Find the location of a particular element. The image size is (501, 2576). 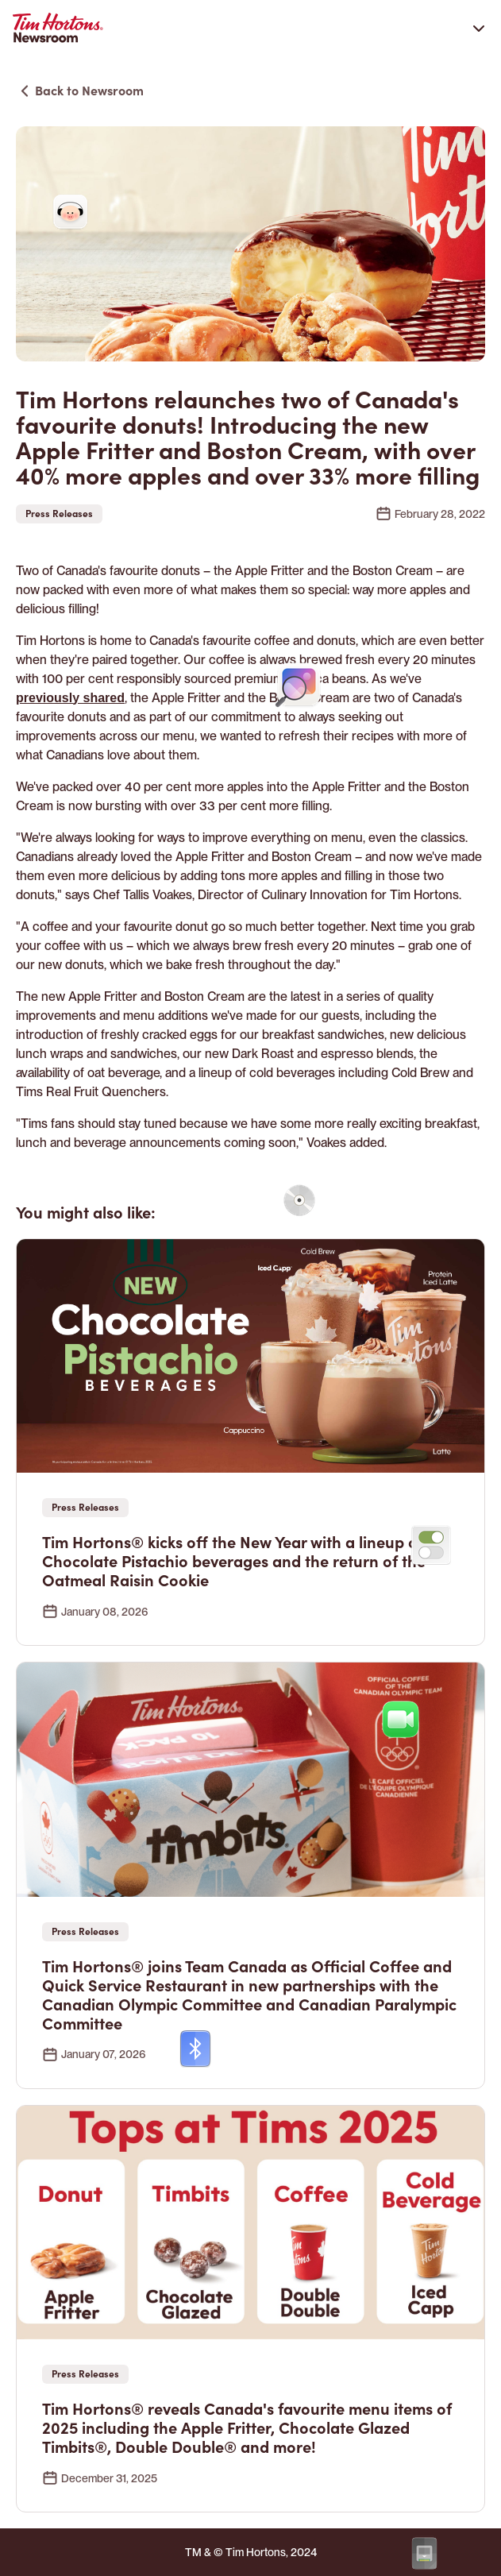

gameboy ROM file type indicator is located at coordinates (424, 2553).